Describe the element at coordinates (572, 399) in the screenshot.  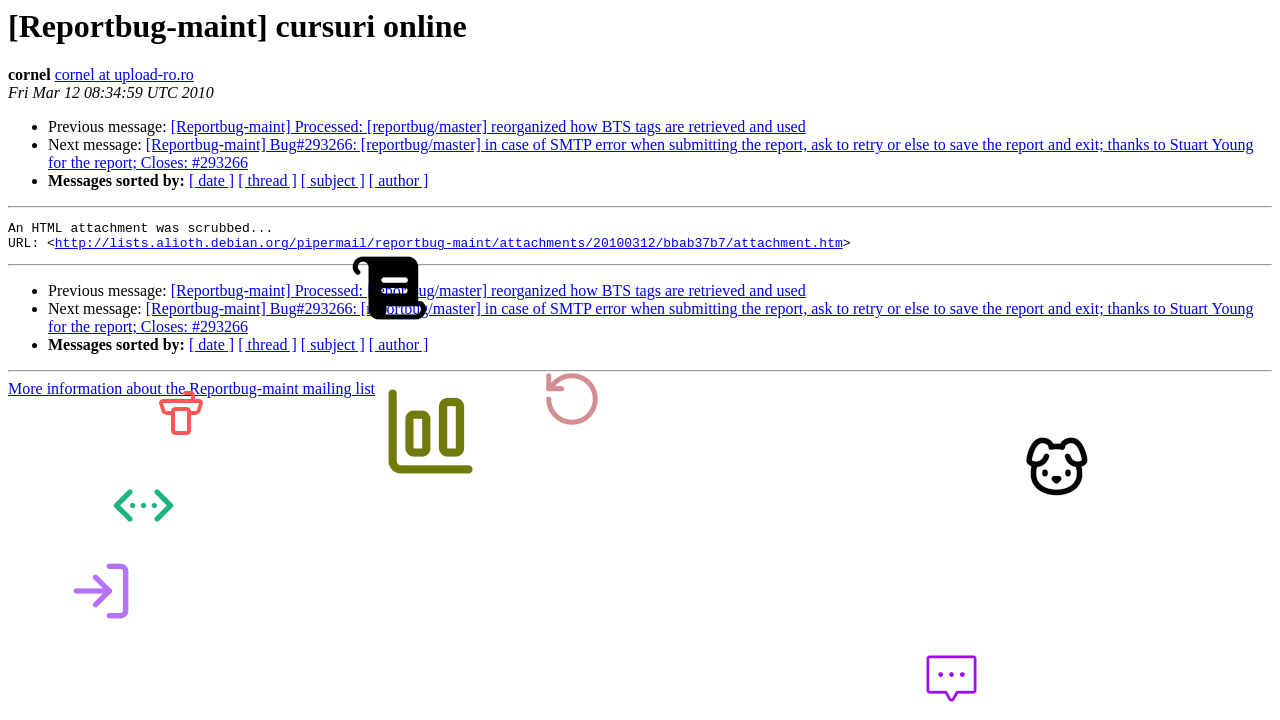
I see `undo the last action` at that location.